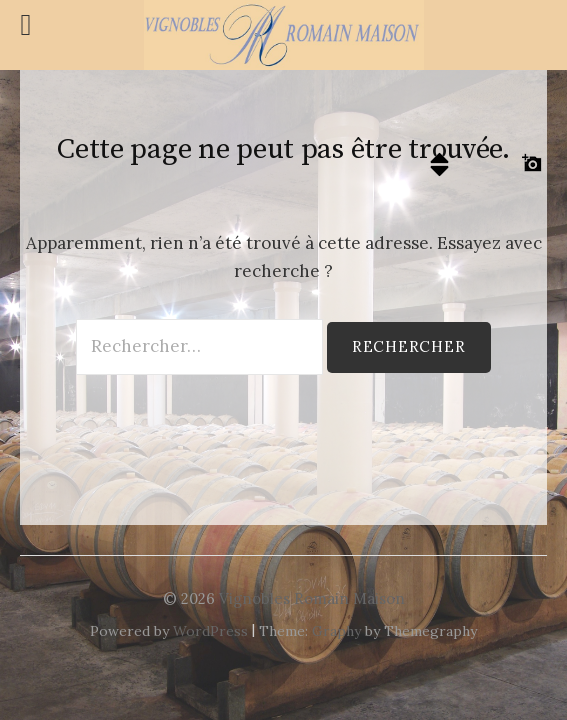 Image resolution: width=567 pixels, height=720 pixels. What do you see at coordinates (439, 164) in the screenshot?
I see `expand or collapse a dropdown menu` at bounding box center [439, 164].